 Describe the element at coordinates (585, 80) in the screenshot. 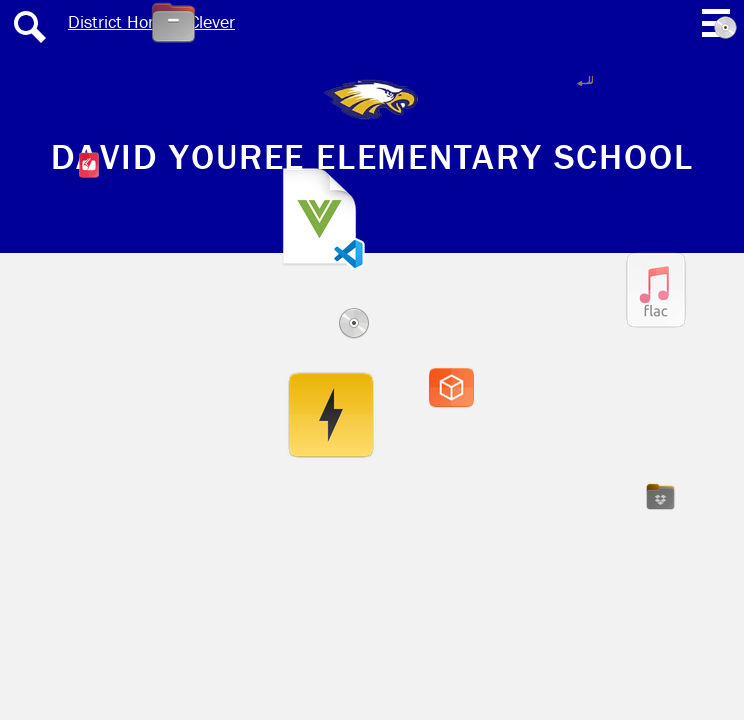

I see `reply to all recipients of an email` at that location.